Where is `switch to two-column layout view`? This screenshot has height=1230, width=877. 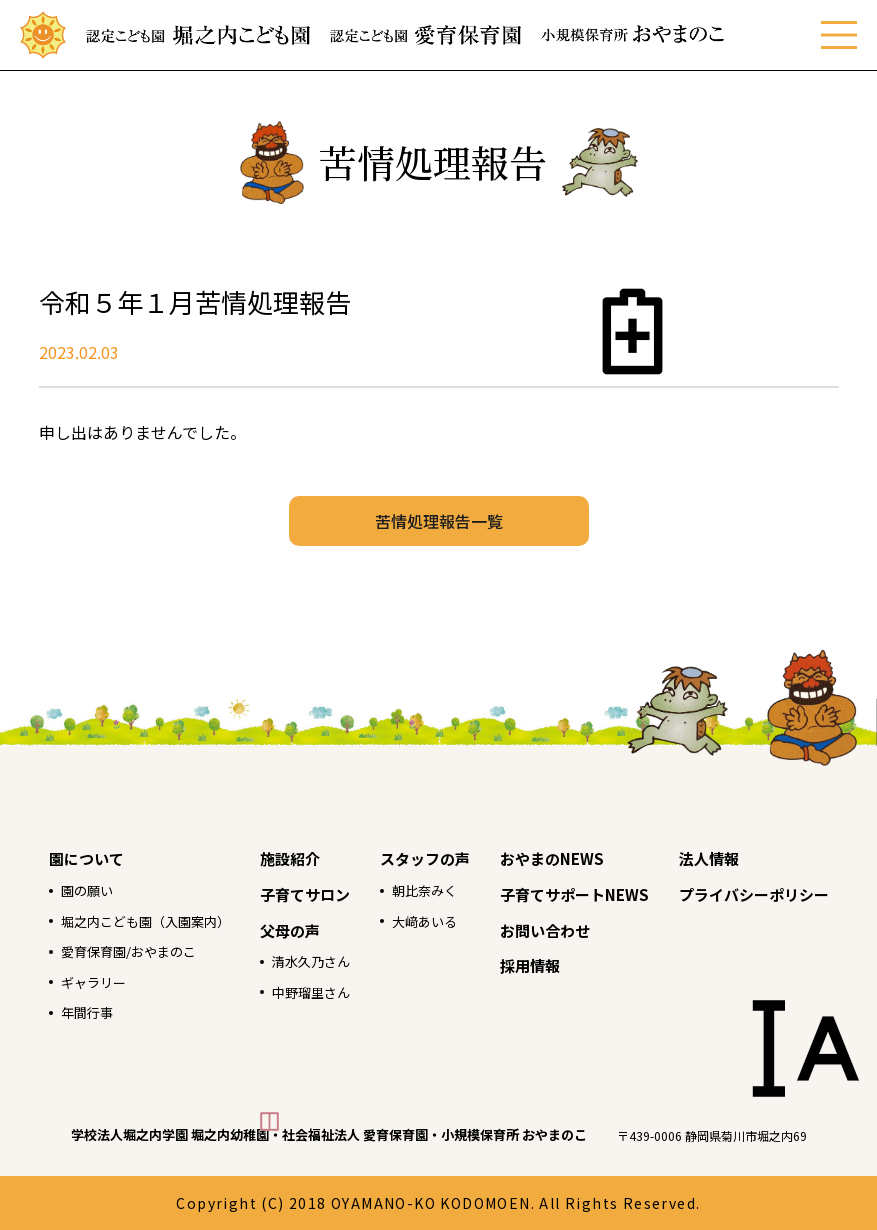 switch to two-column layout view is located at coordinates (269, 1121).